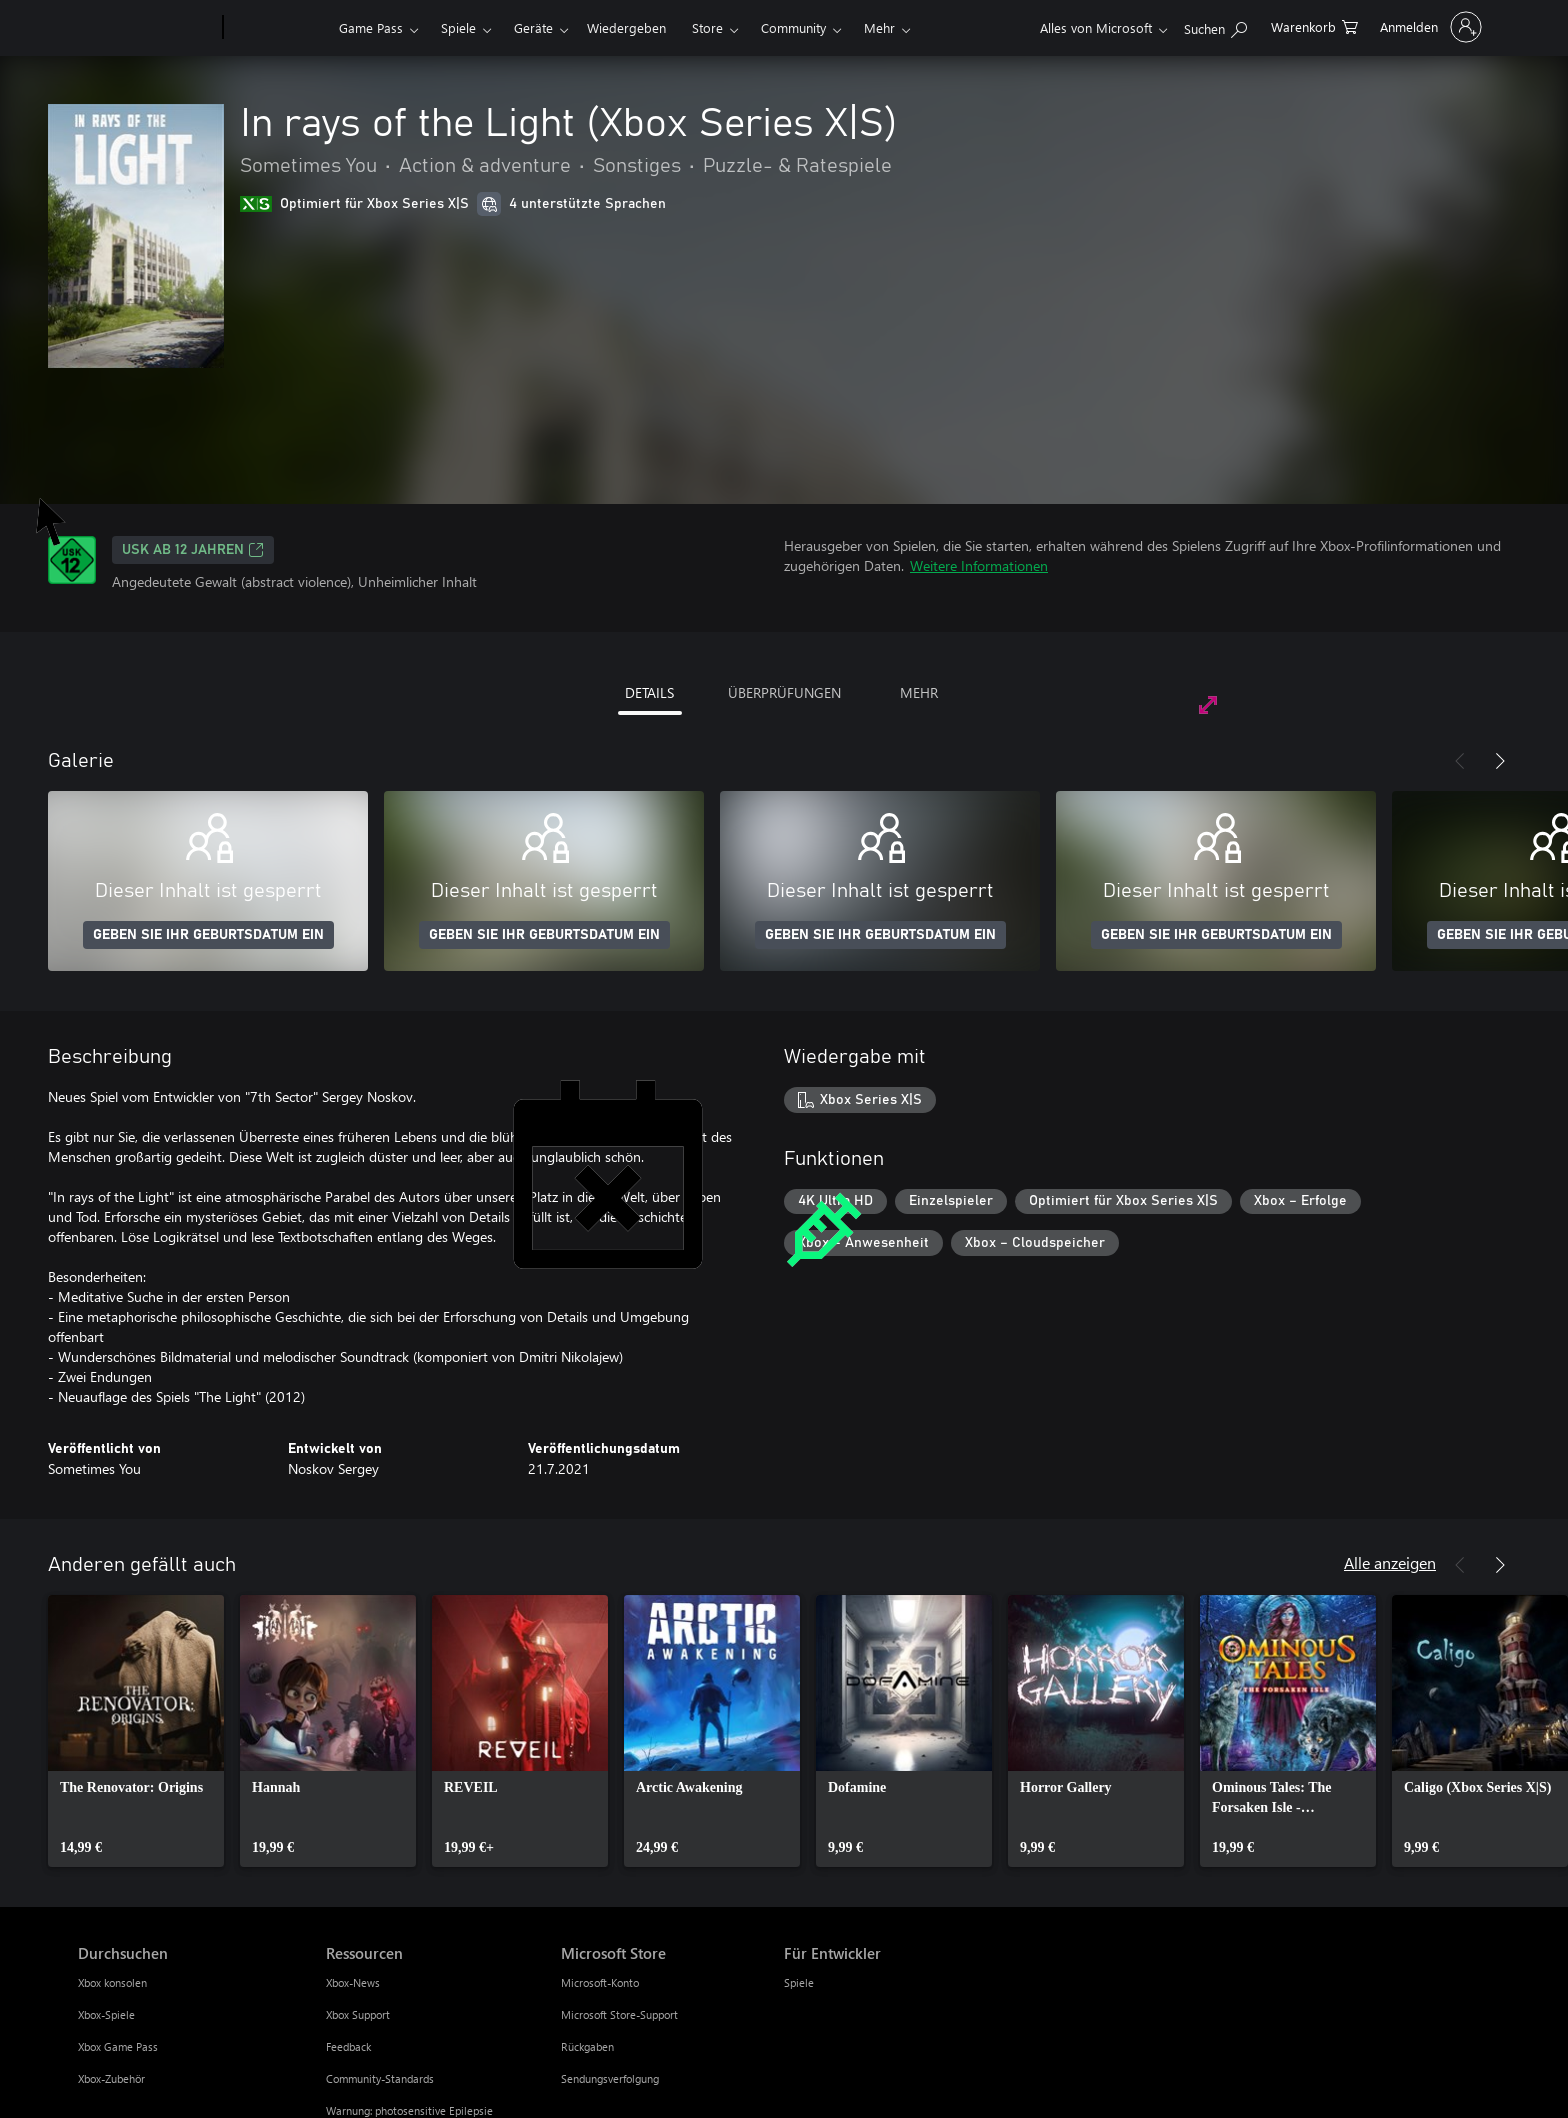 The width and height of the screenshot is (1568, 2118). What do you see at coordinates (1208, 705) in the screenshot?
I see `expand content to full screen` at bounding box center [1208, 705].